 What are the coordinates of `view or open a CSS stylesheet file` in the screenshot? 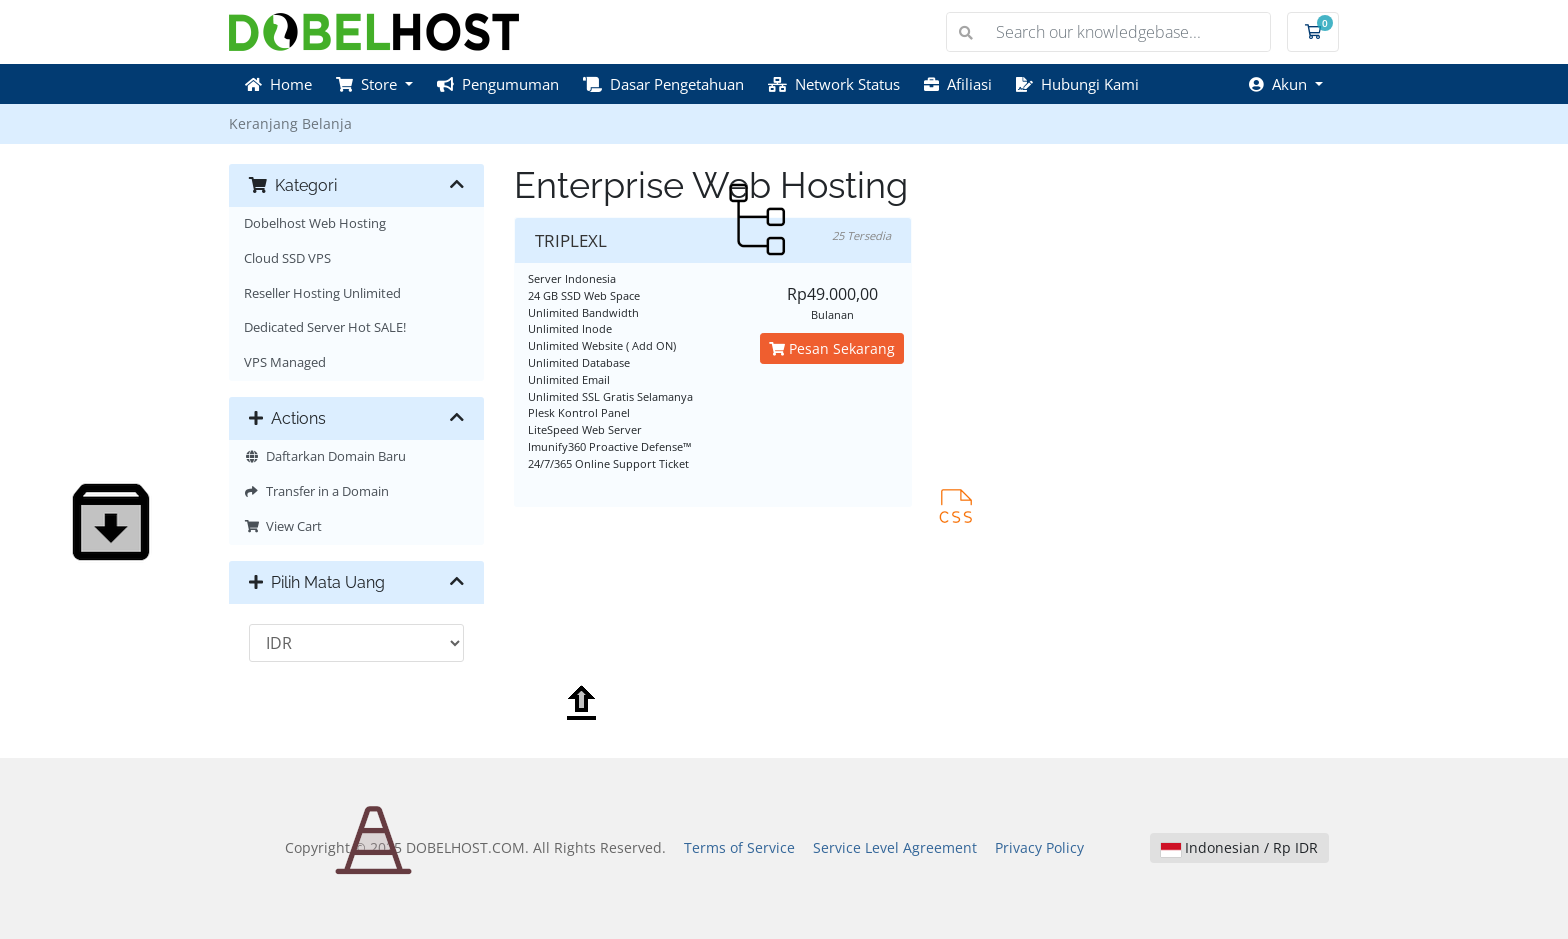 It's located at (956, 507).